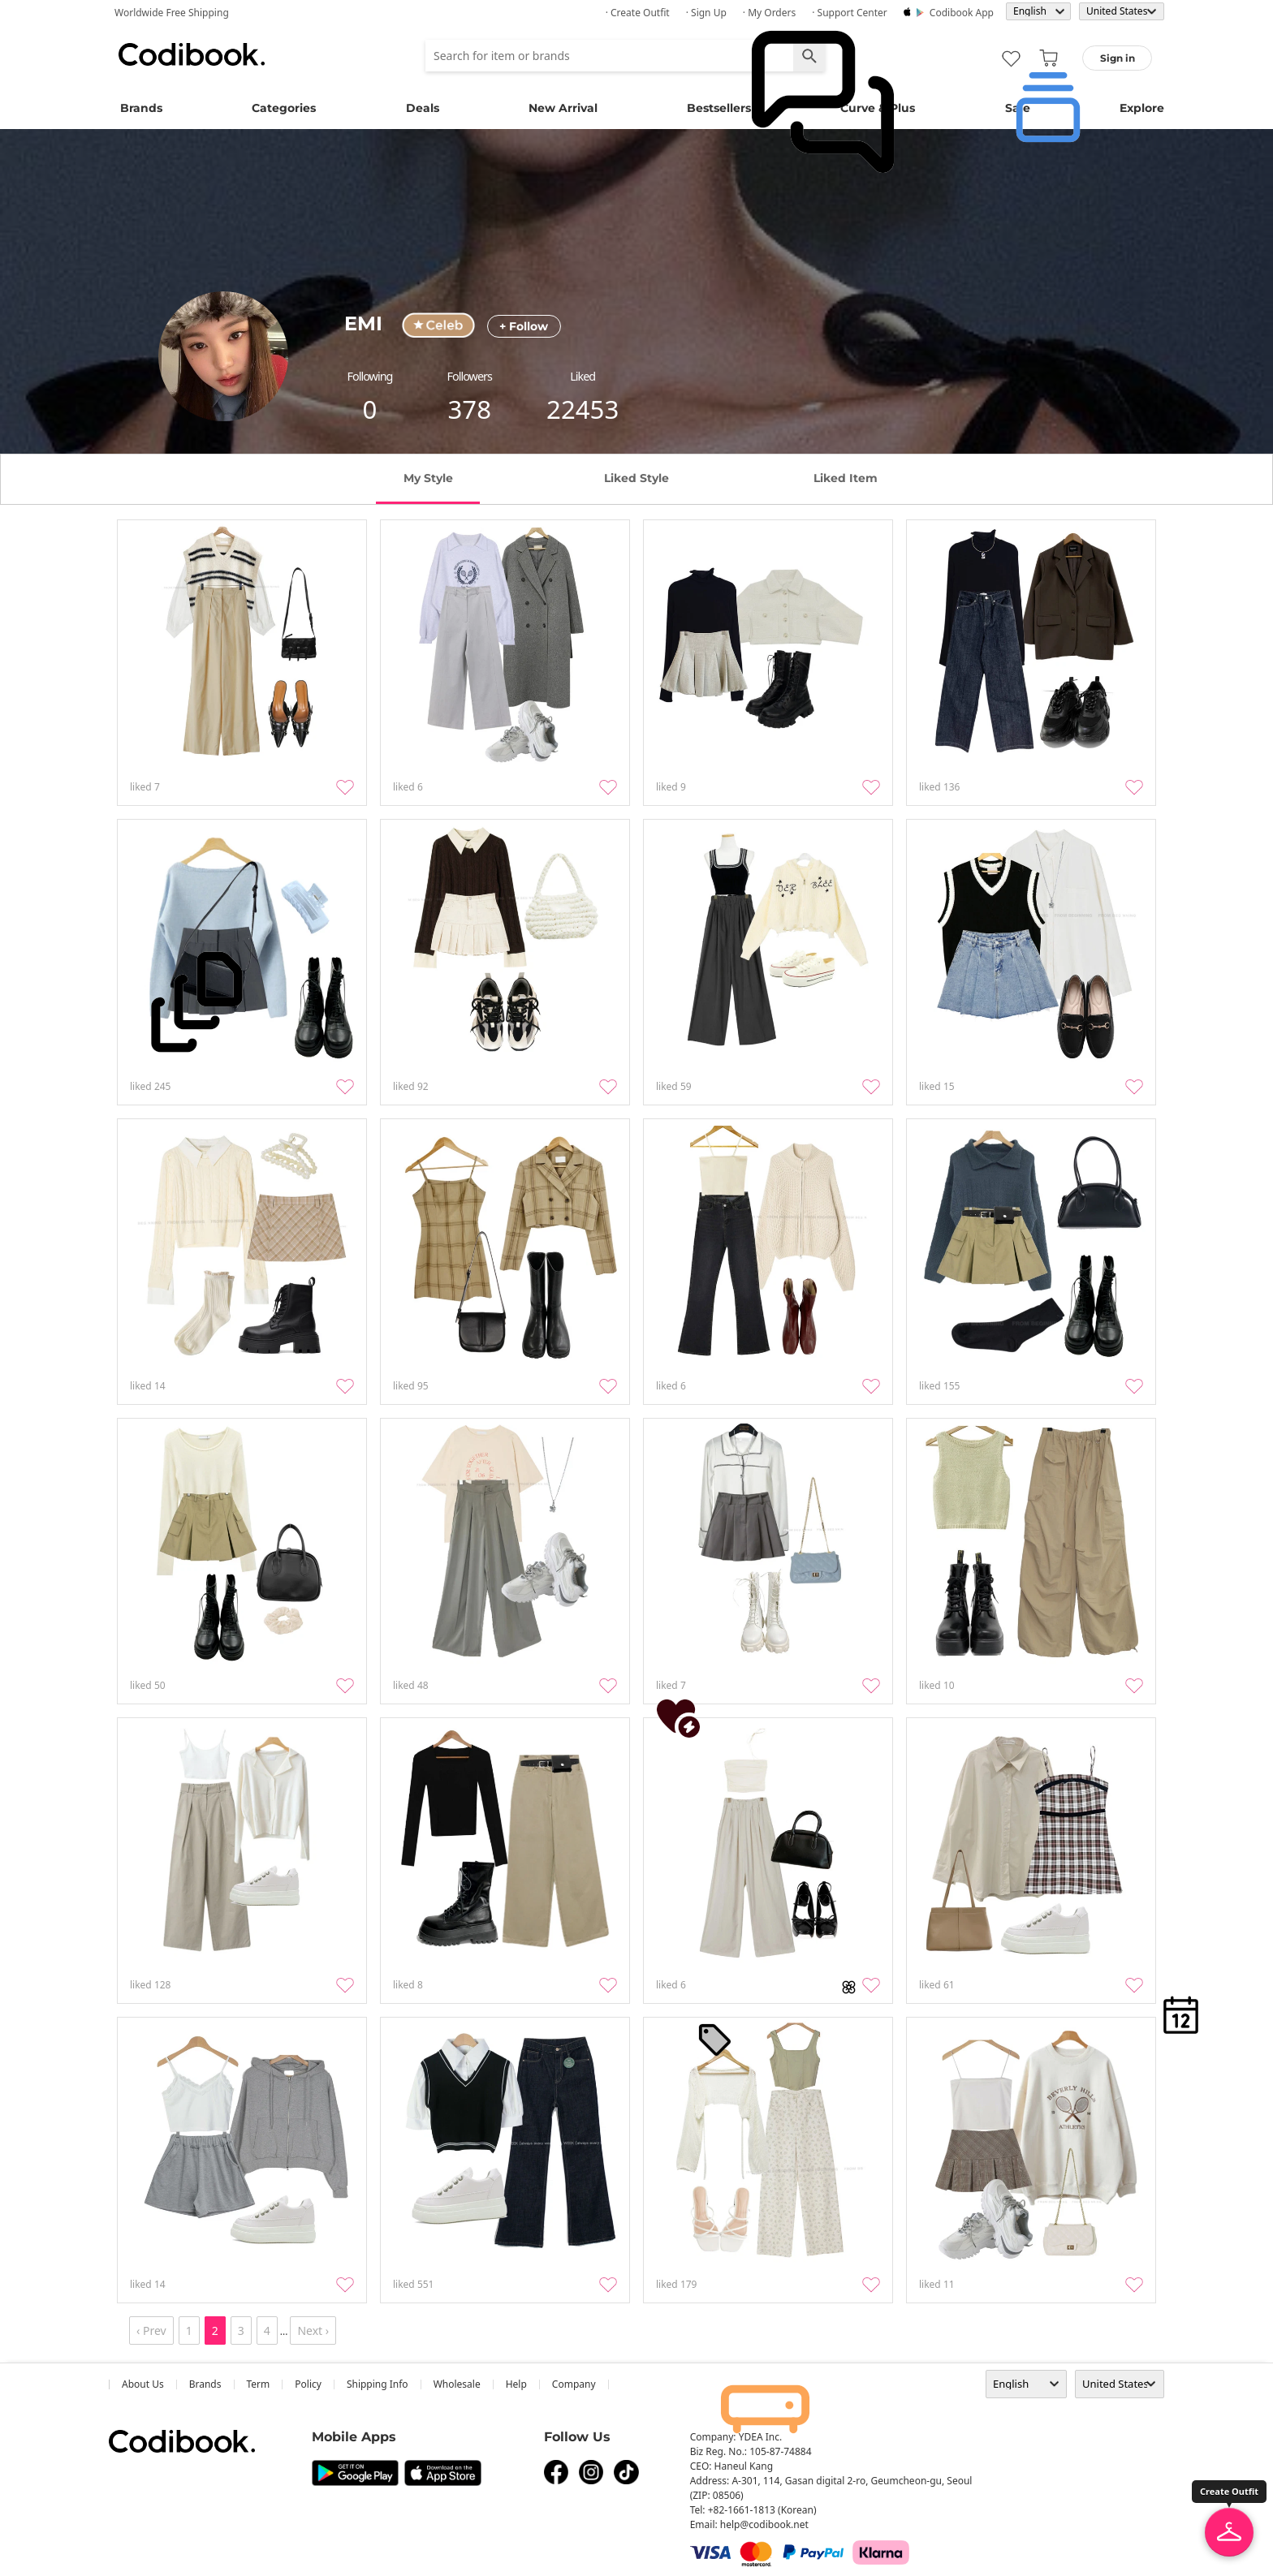 The image size is (1273, 2576). I want to click on access nature or garden-related content, so click(848, 1987).